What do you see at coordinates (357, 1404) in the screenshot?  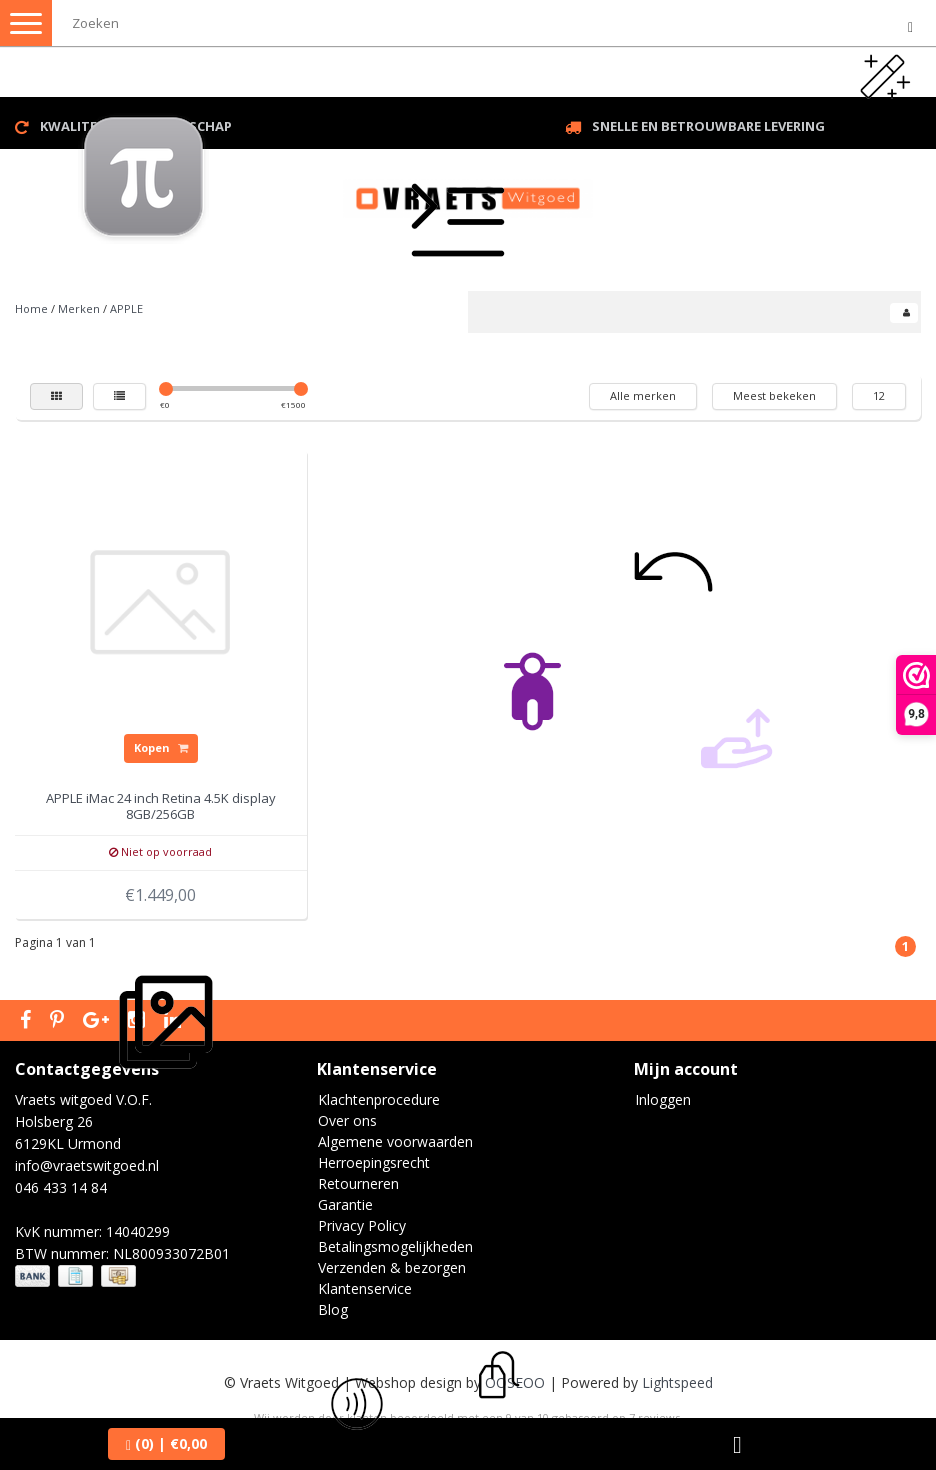 I see `tap to pay with contactless payment` at bounding box center [357, 1404].